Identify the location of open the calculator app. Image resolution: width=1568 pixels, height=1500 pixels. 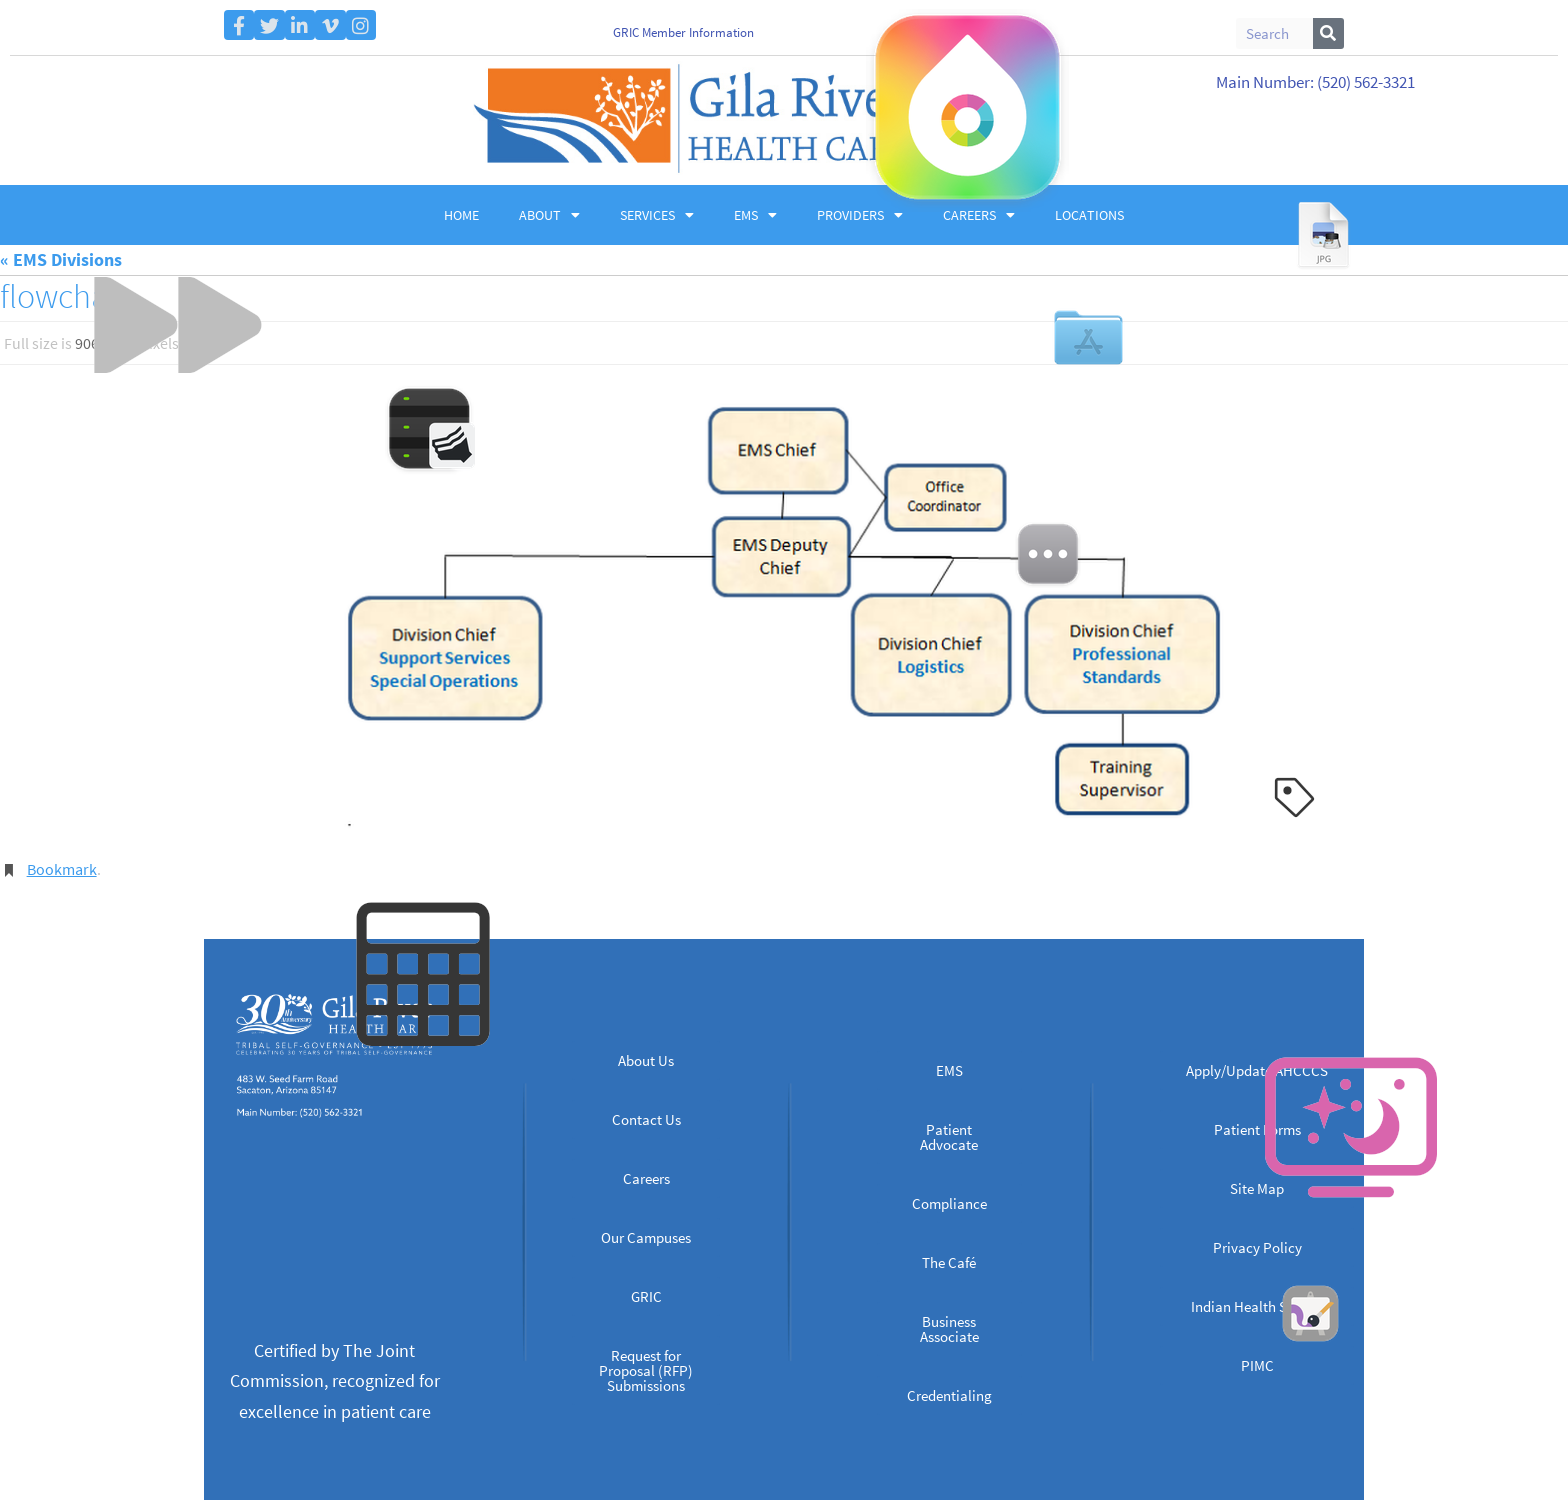
(418, 974).